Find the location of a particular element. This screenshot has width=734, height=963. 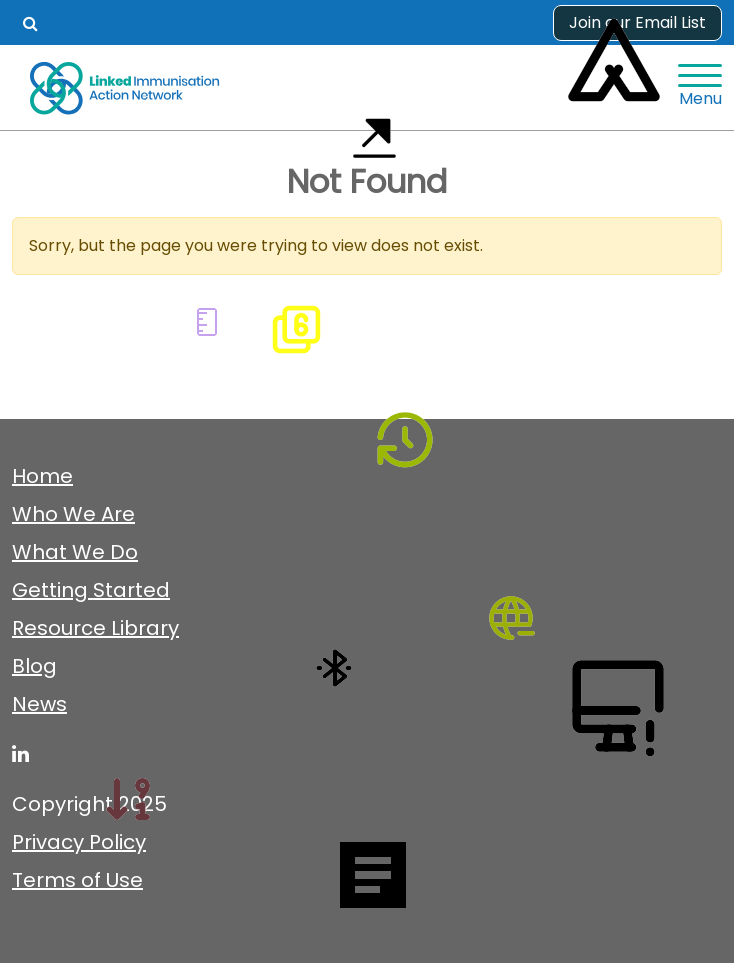

indicates an active bluetooth connection is located at coordinates (335, 668).